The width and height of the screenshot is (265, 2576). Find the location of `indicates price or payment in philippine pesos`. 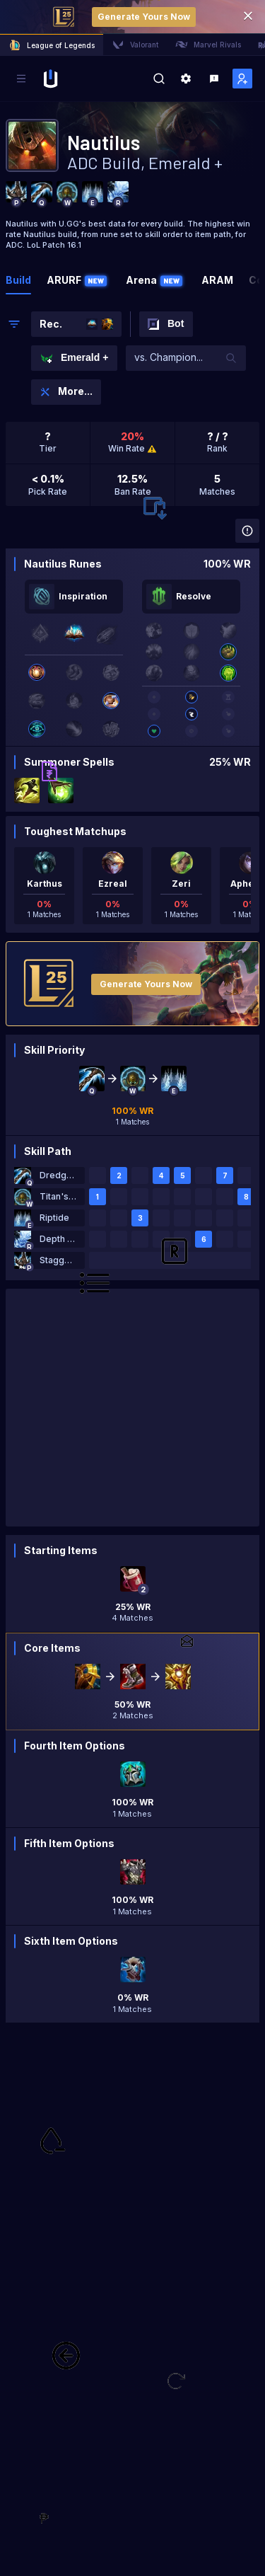

indicates price or payment in philippine pesos is located at coordinates (44, 2518).